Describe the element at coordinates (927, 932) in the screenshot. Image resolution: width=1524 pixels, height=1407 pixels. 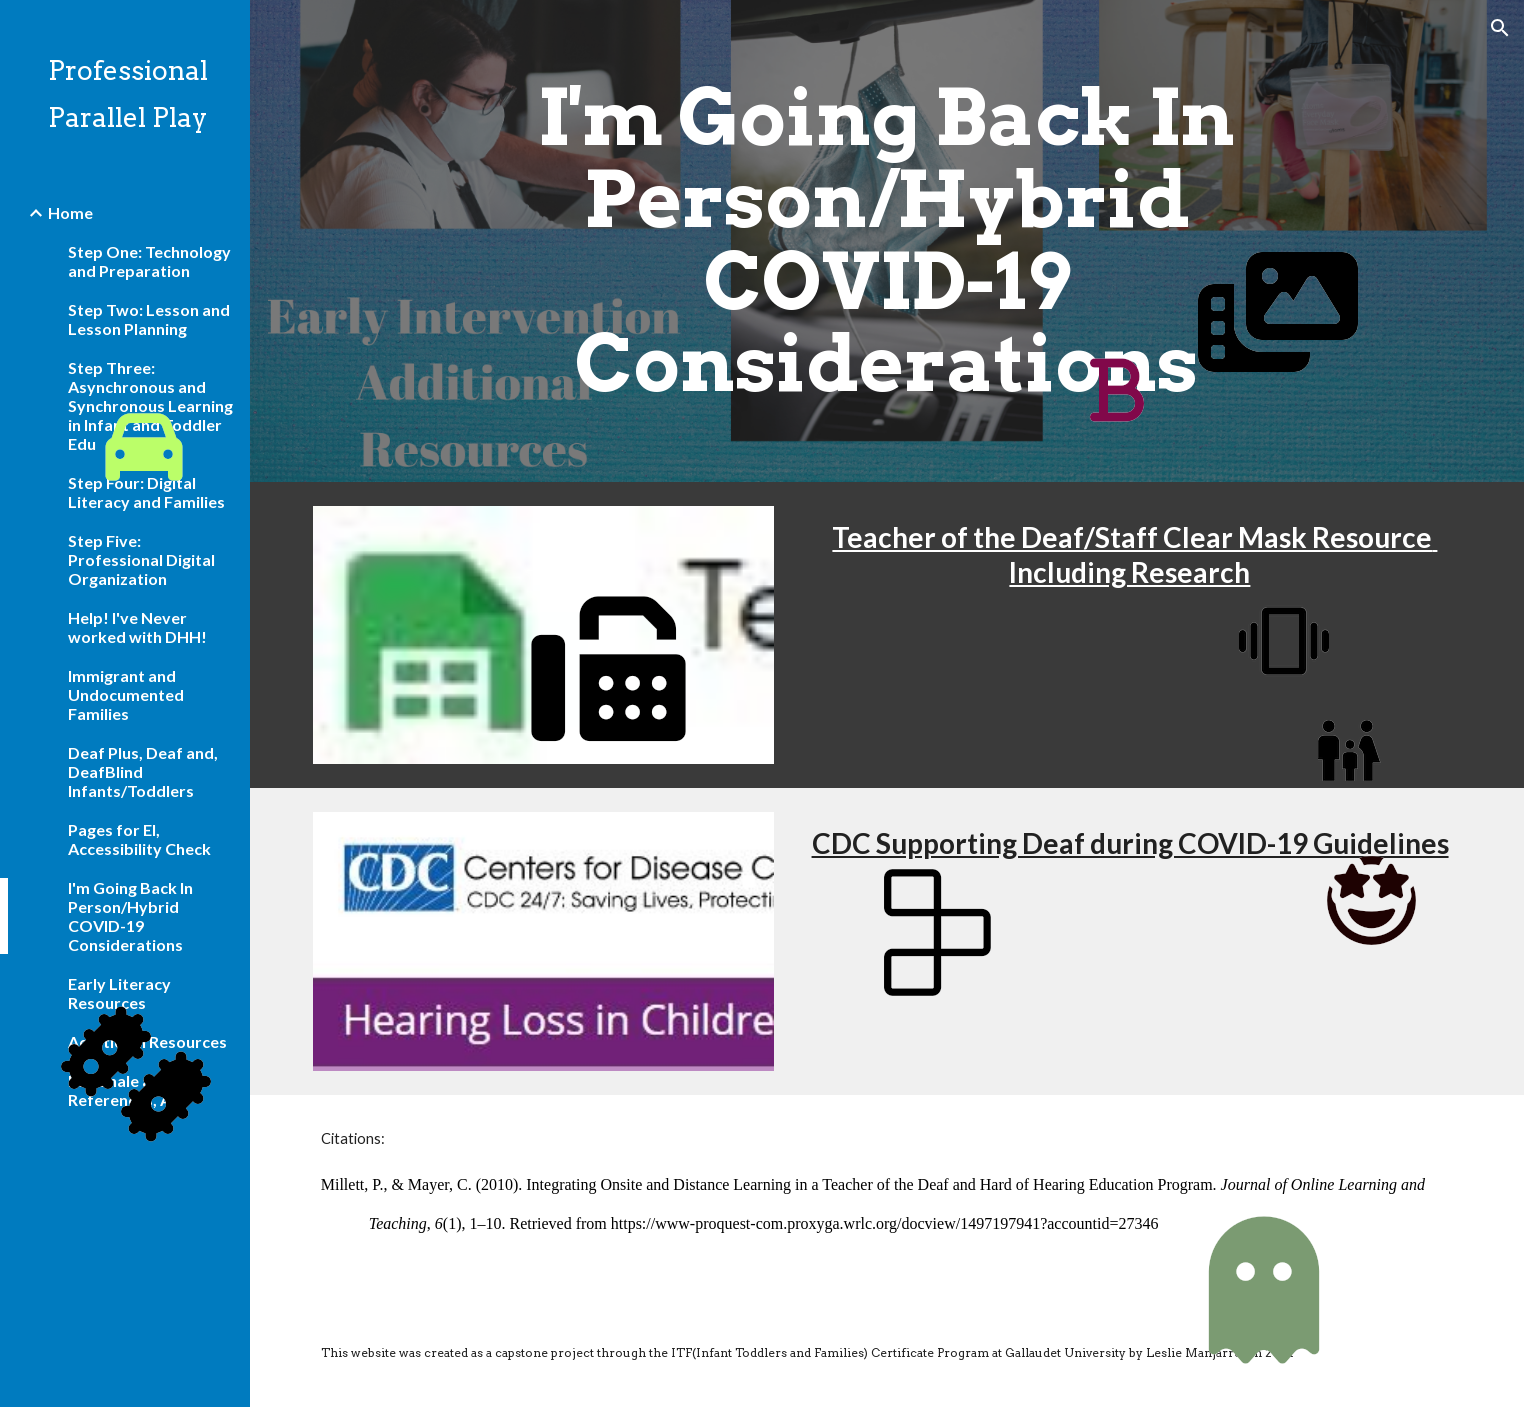
I see `open Replit coding environment` at that location.